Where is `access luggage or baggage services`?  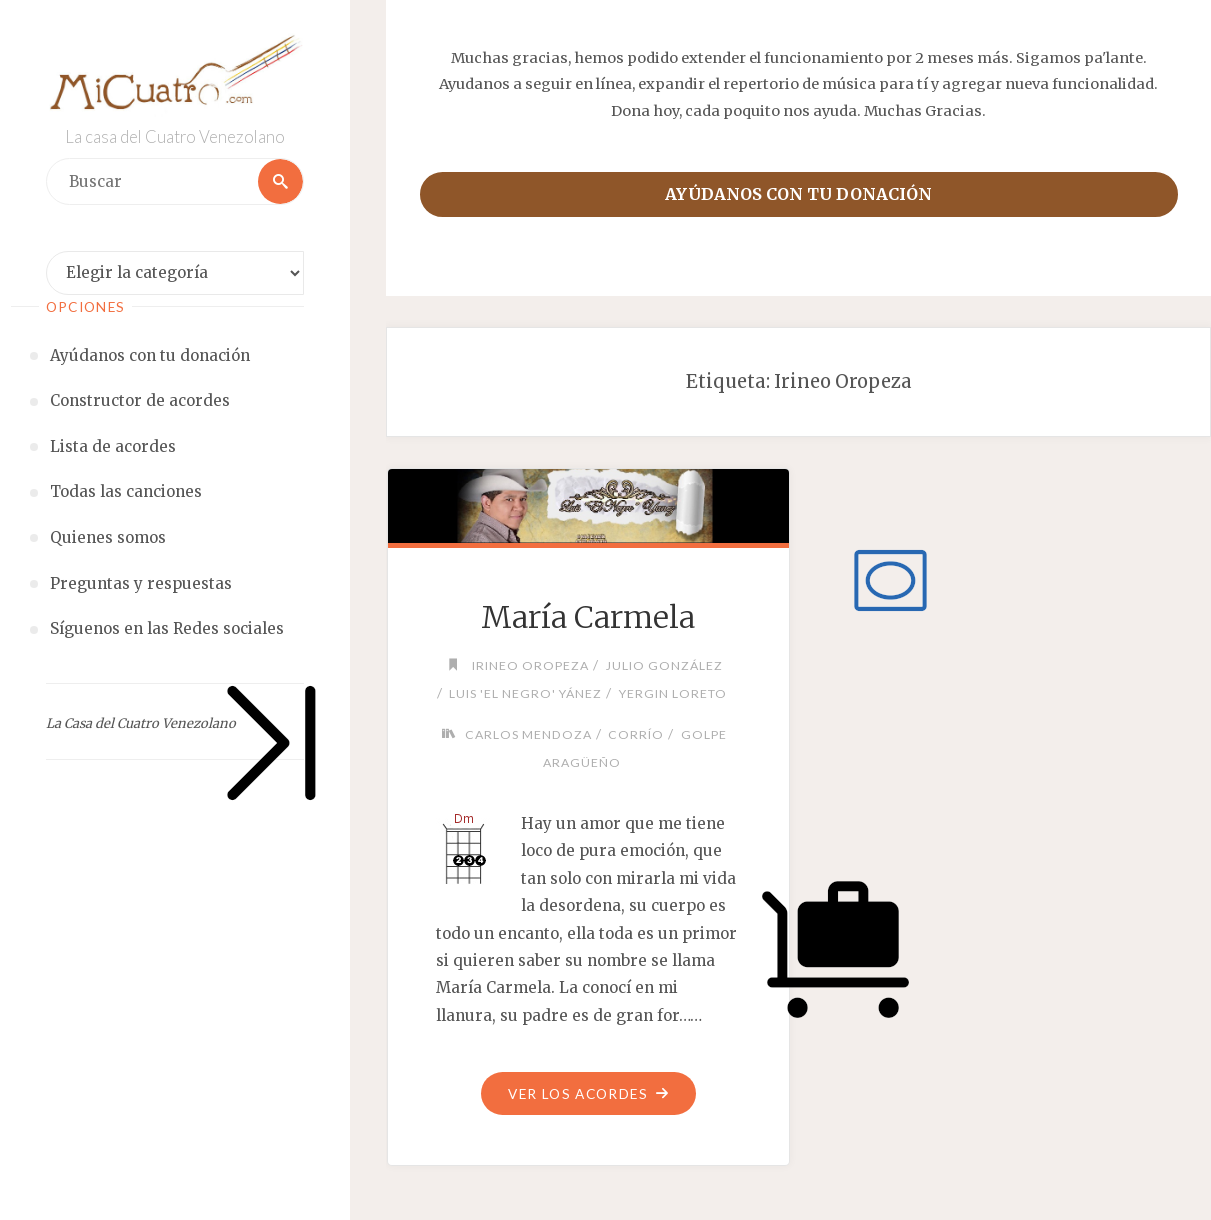
access luggage or baggage services is located at coordinates (833, 947).